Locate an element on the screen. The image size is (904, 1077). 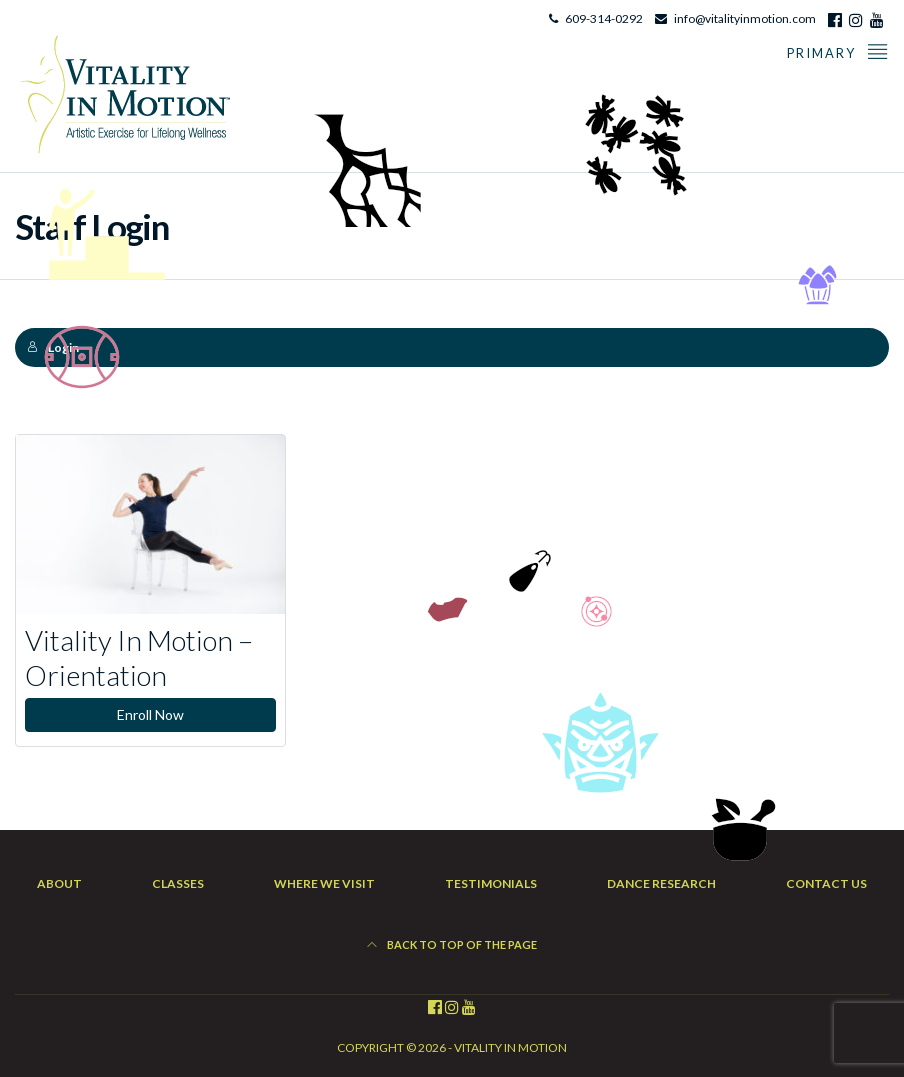
access the potion crafting menu is located at coordinates (743, 829).